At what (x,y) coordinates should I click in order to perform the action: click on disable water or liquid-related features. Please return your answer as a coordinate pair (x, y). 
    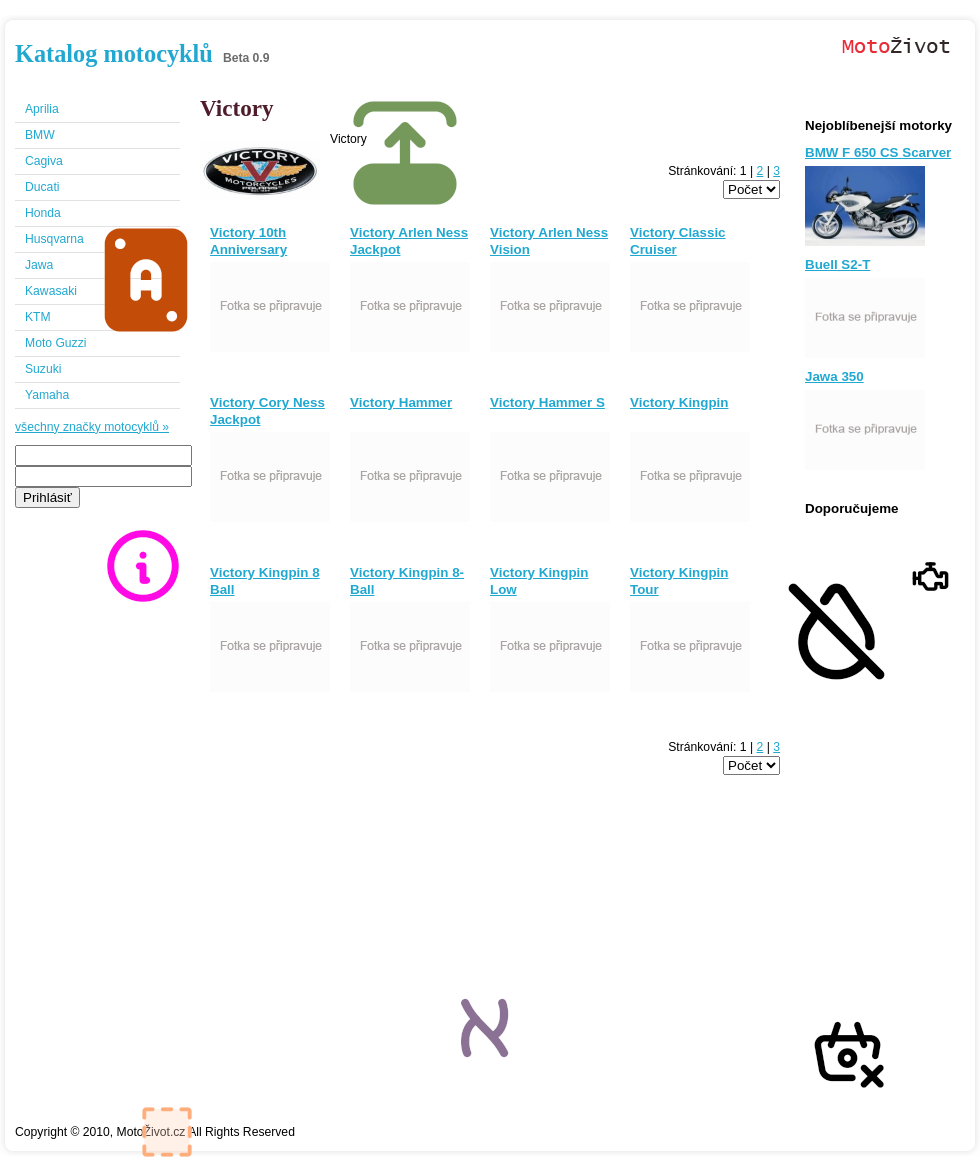
    Looking at the image, I should click on (836, 631).